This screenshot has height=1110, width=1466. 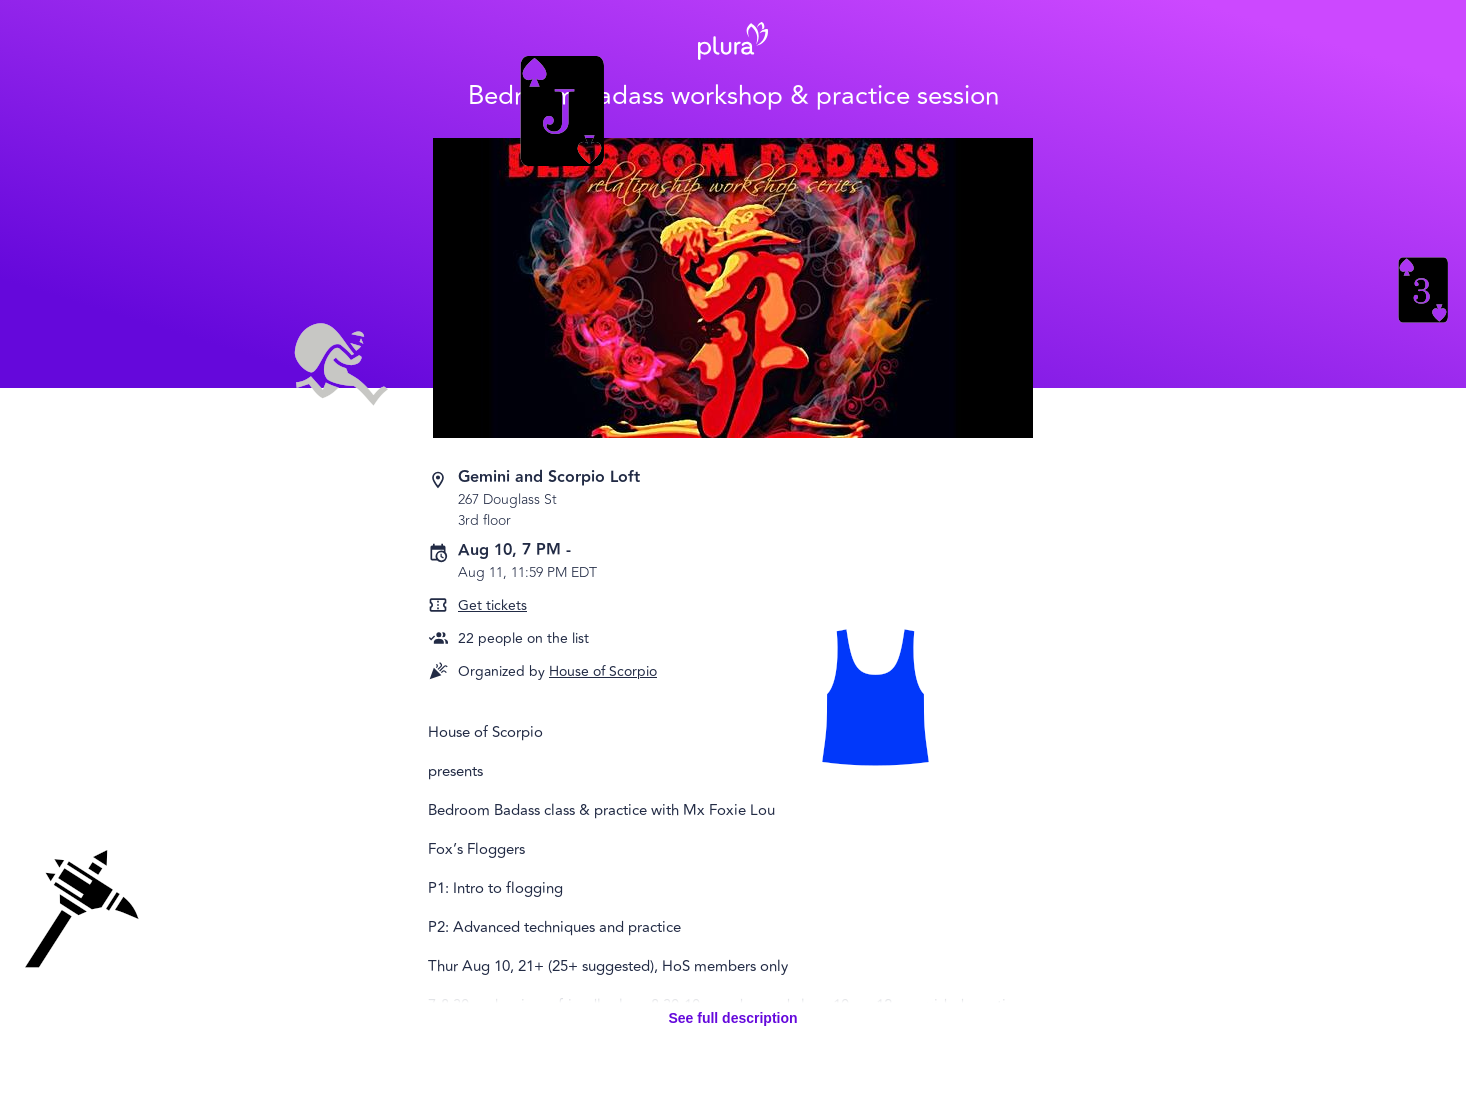 What do you see at coordinates (1423, 290) in the screenshot?
I see `select the three of spades card` at bounding box center [1423, 290].